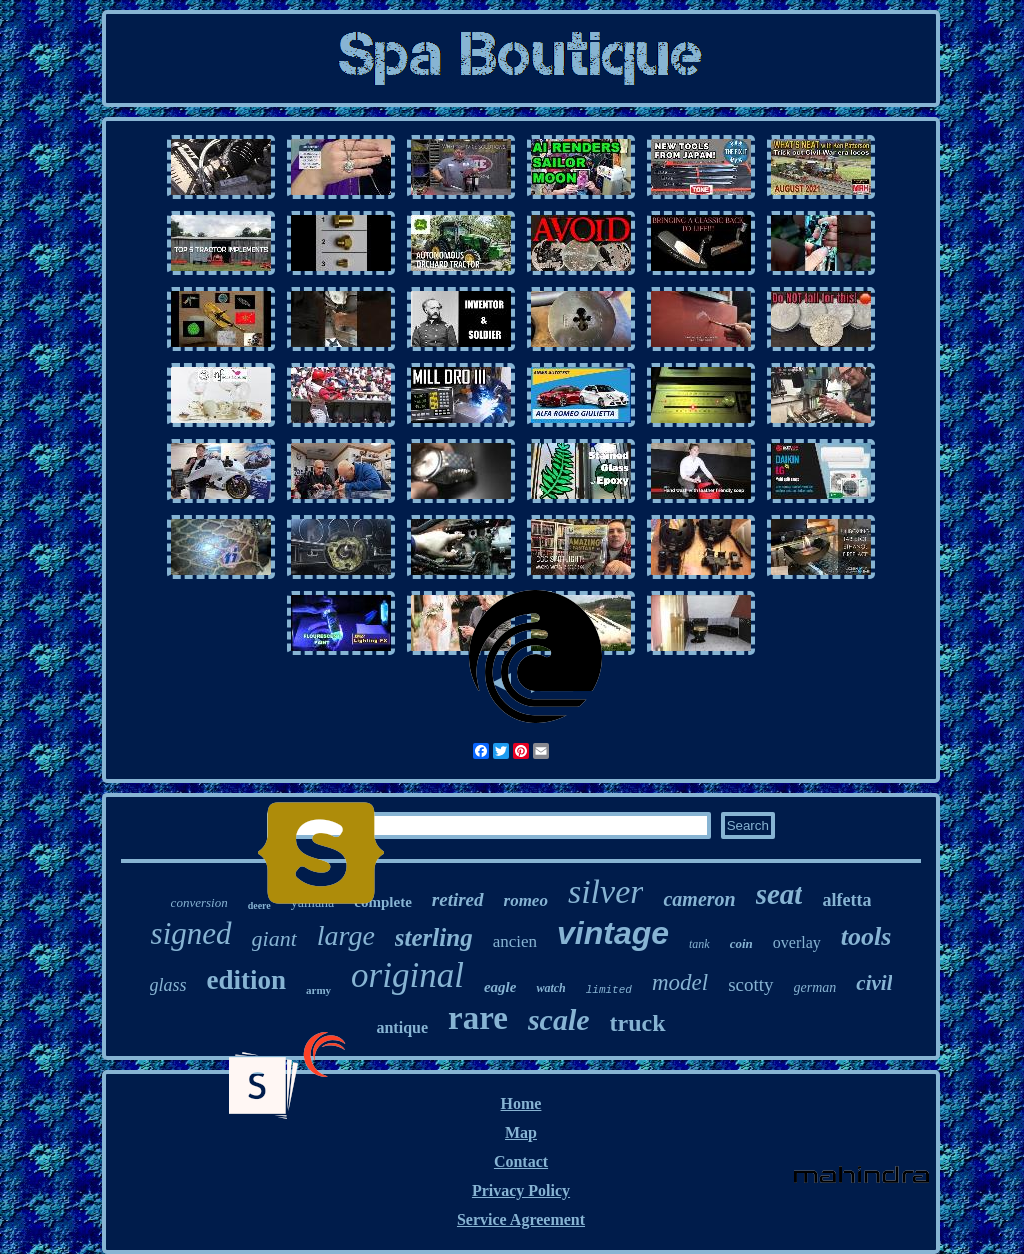  Describe the element at coordinates (321, 853) in the screenshot. I see `statamic content management system logo` at that location.